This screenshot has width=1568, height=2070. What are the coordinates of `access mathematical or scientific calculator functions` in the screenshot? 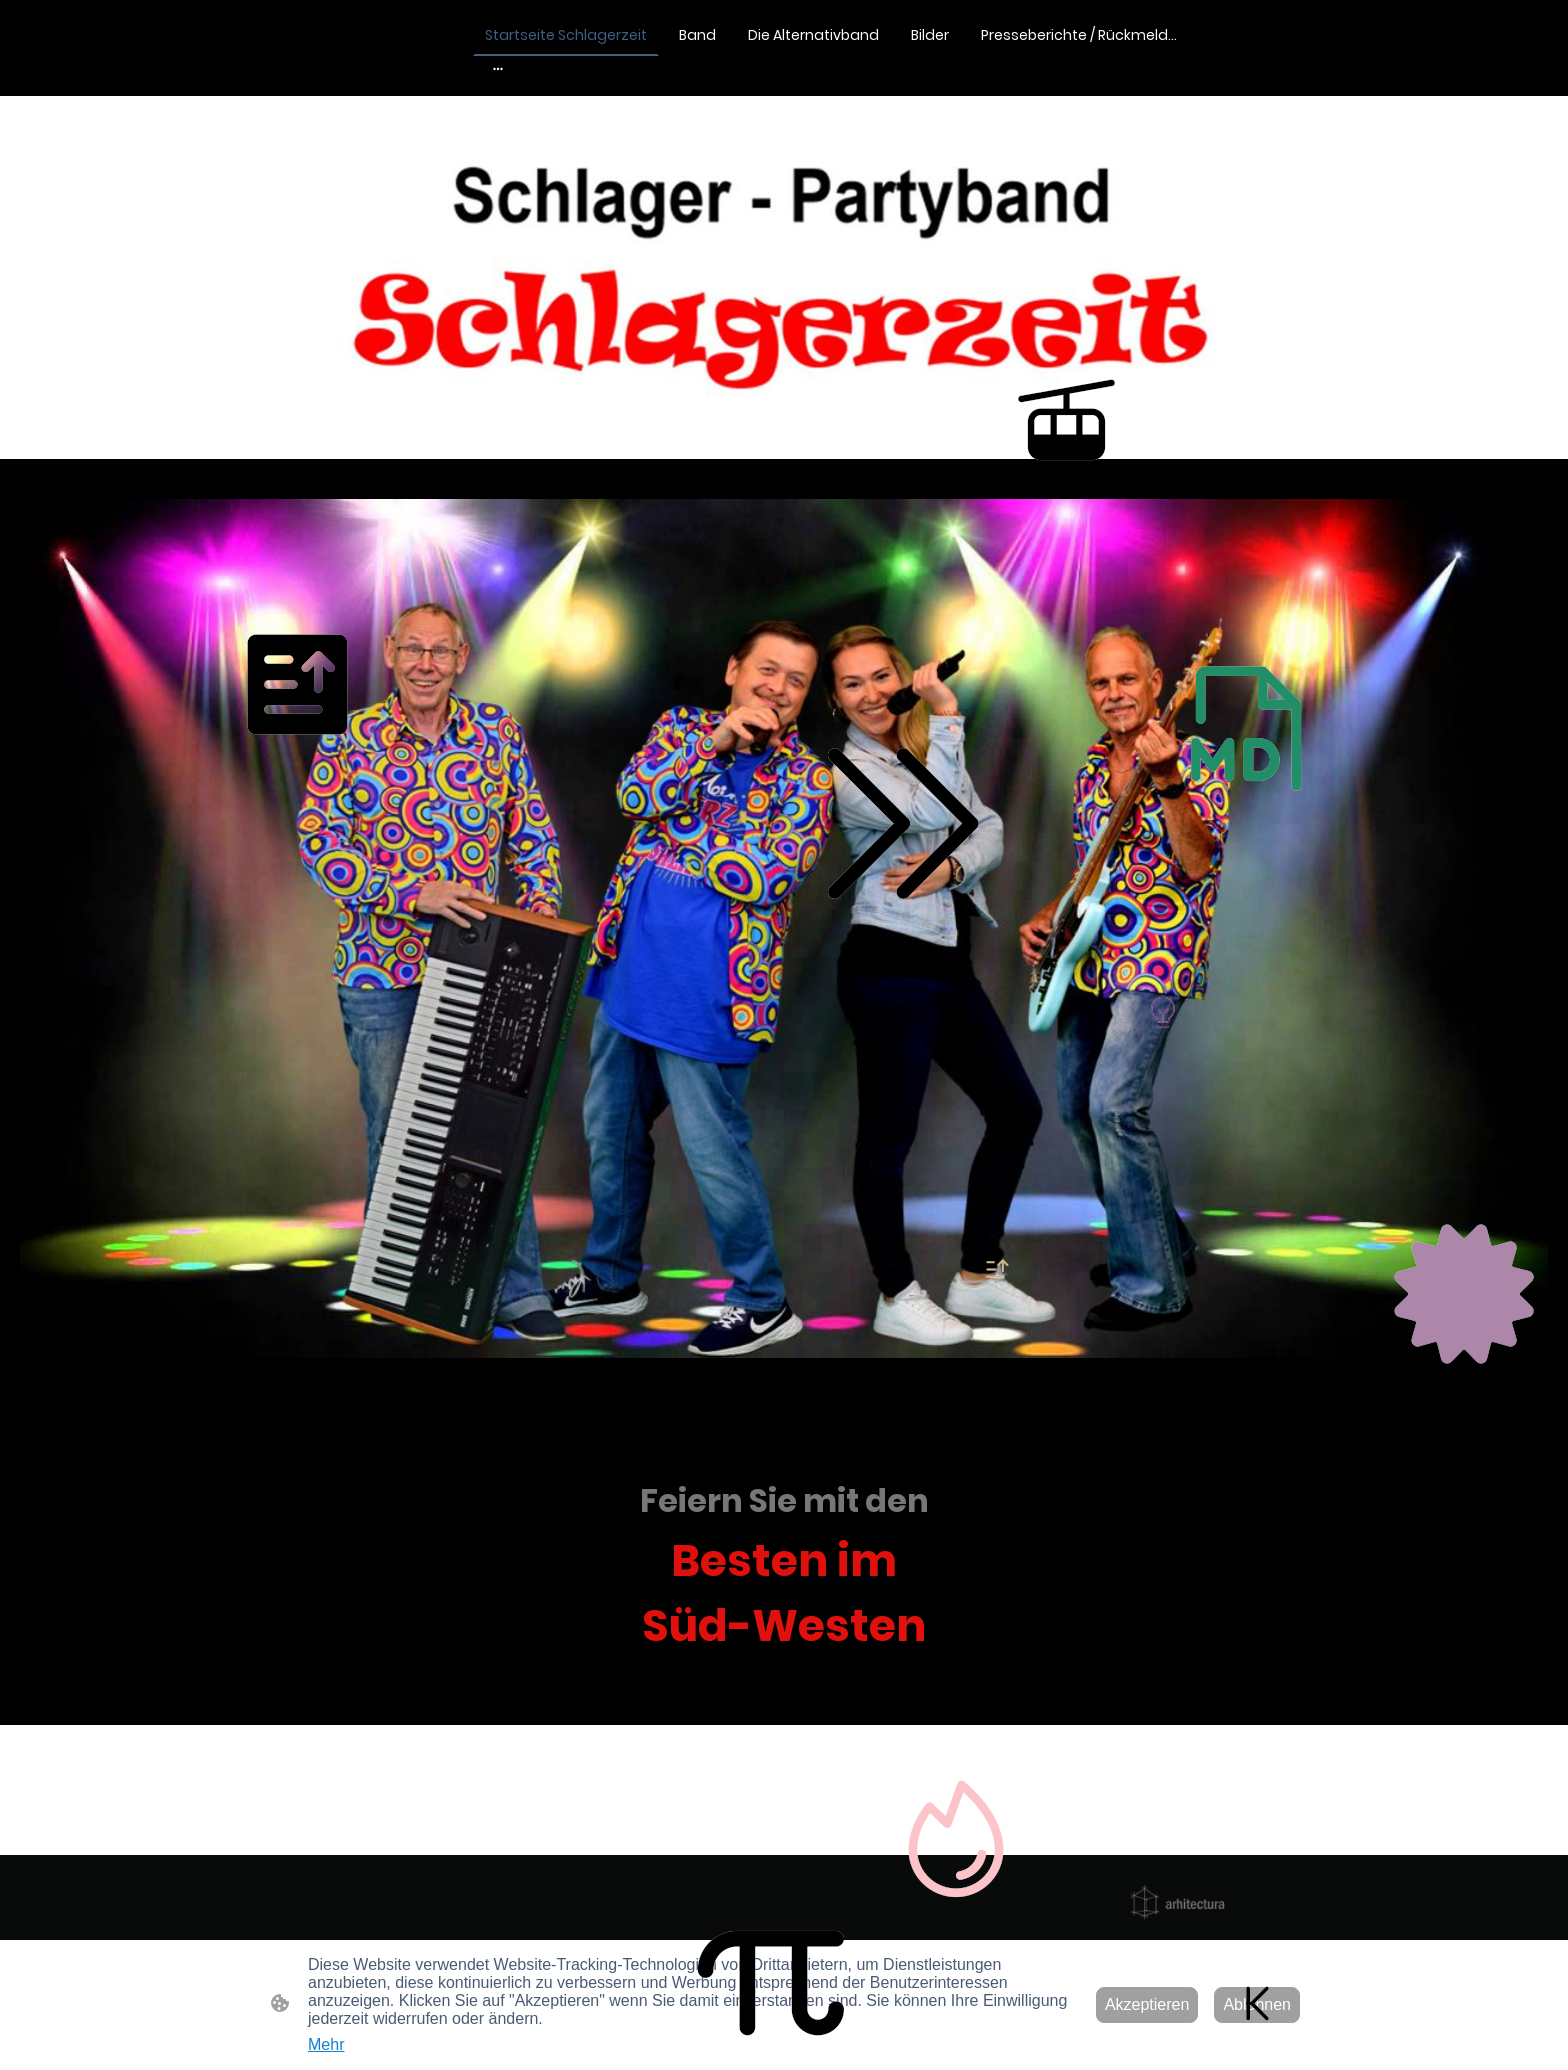 It's located at (773, 1980).